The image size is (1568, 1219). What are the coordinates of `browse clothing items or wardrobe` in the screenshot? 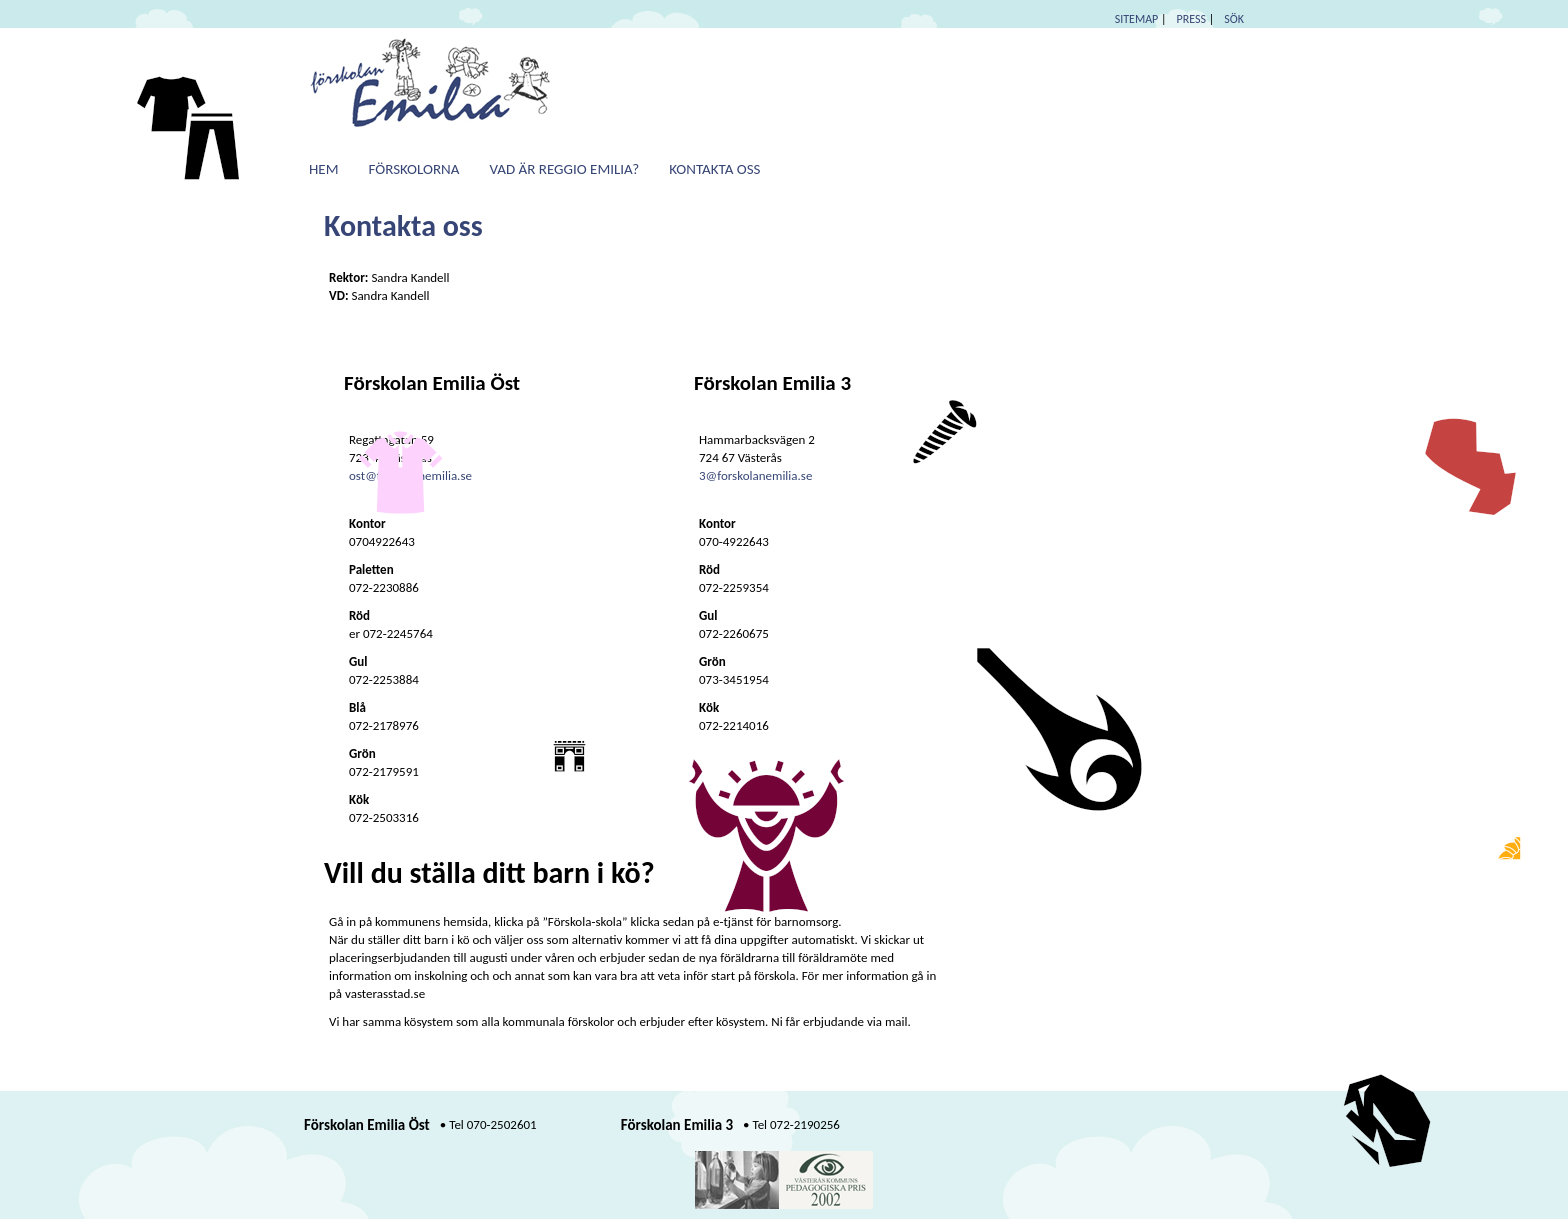 It's located at (188, 128).